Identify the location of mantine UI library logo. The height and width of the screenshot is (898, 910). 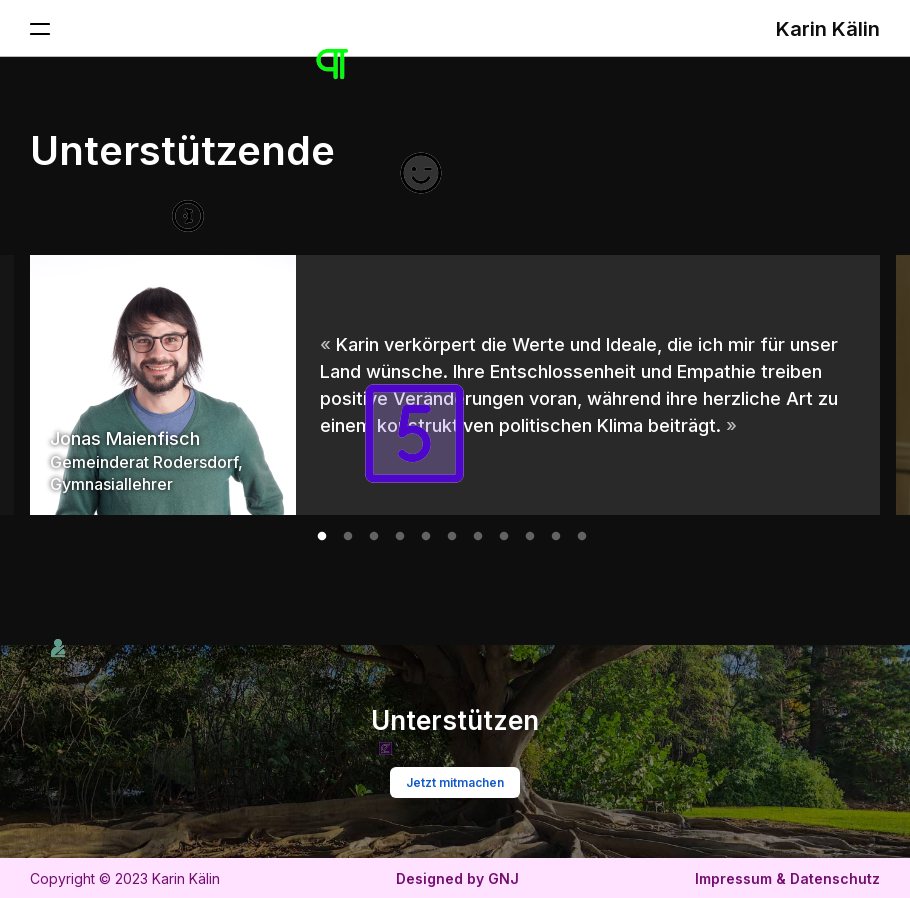
(188, 216).